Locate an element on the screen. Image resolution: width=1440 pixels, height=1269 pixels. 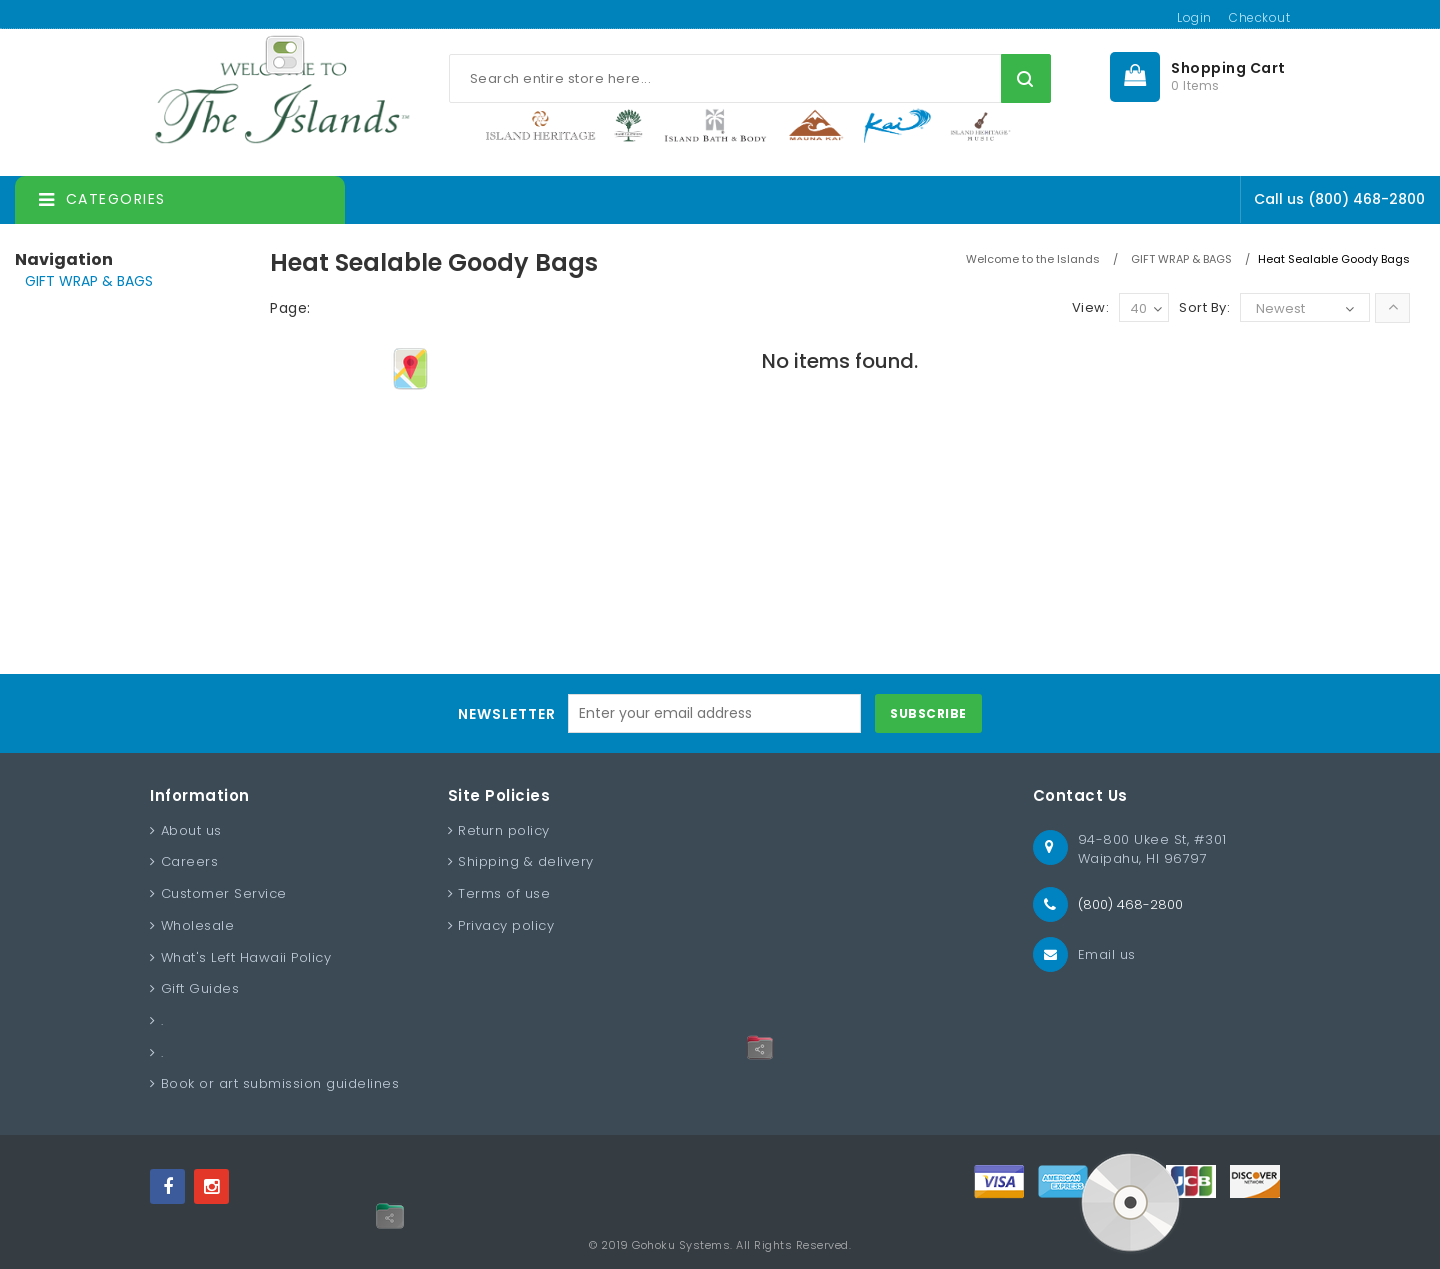
open gnome tweaks to customize system settings is located at coordinates (285, 55).